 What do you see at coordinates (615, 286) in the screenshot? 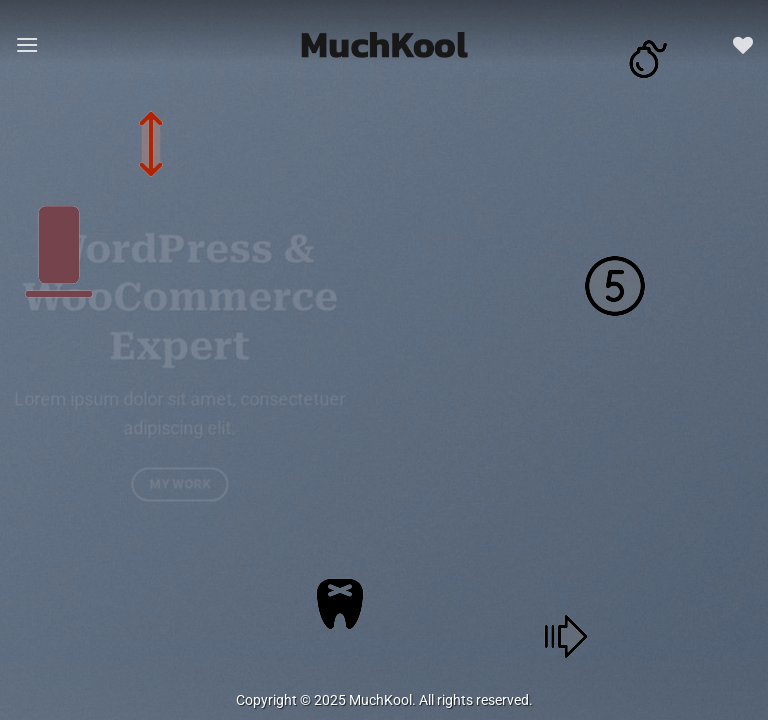
I see `indicates step five in a multi-step process` at bounding box center [615, 286].